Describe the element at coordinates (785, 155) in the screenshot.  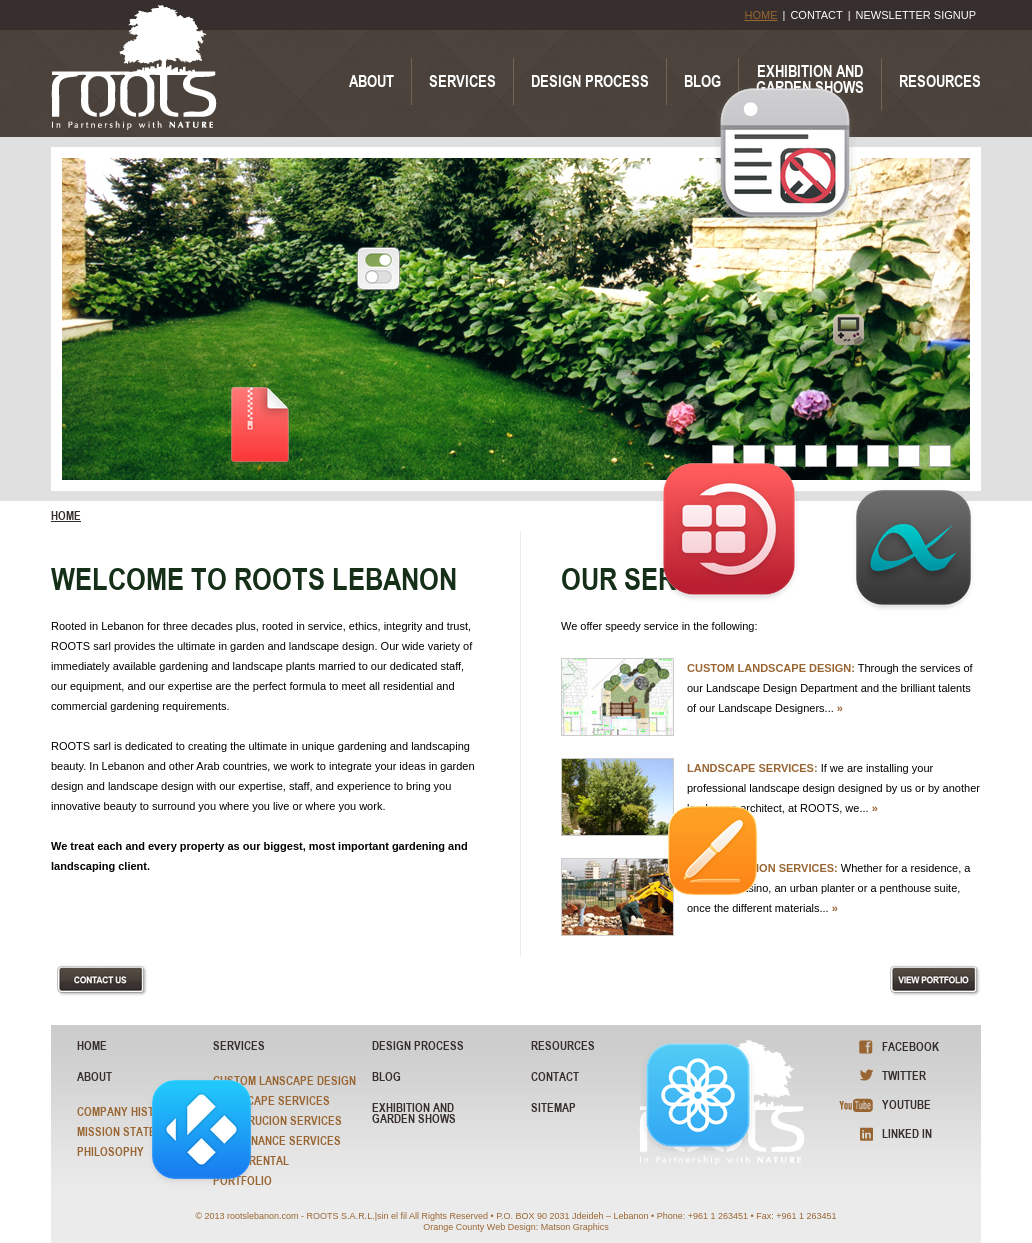
I see `access ad blocker settings in your web browser` at that location.